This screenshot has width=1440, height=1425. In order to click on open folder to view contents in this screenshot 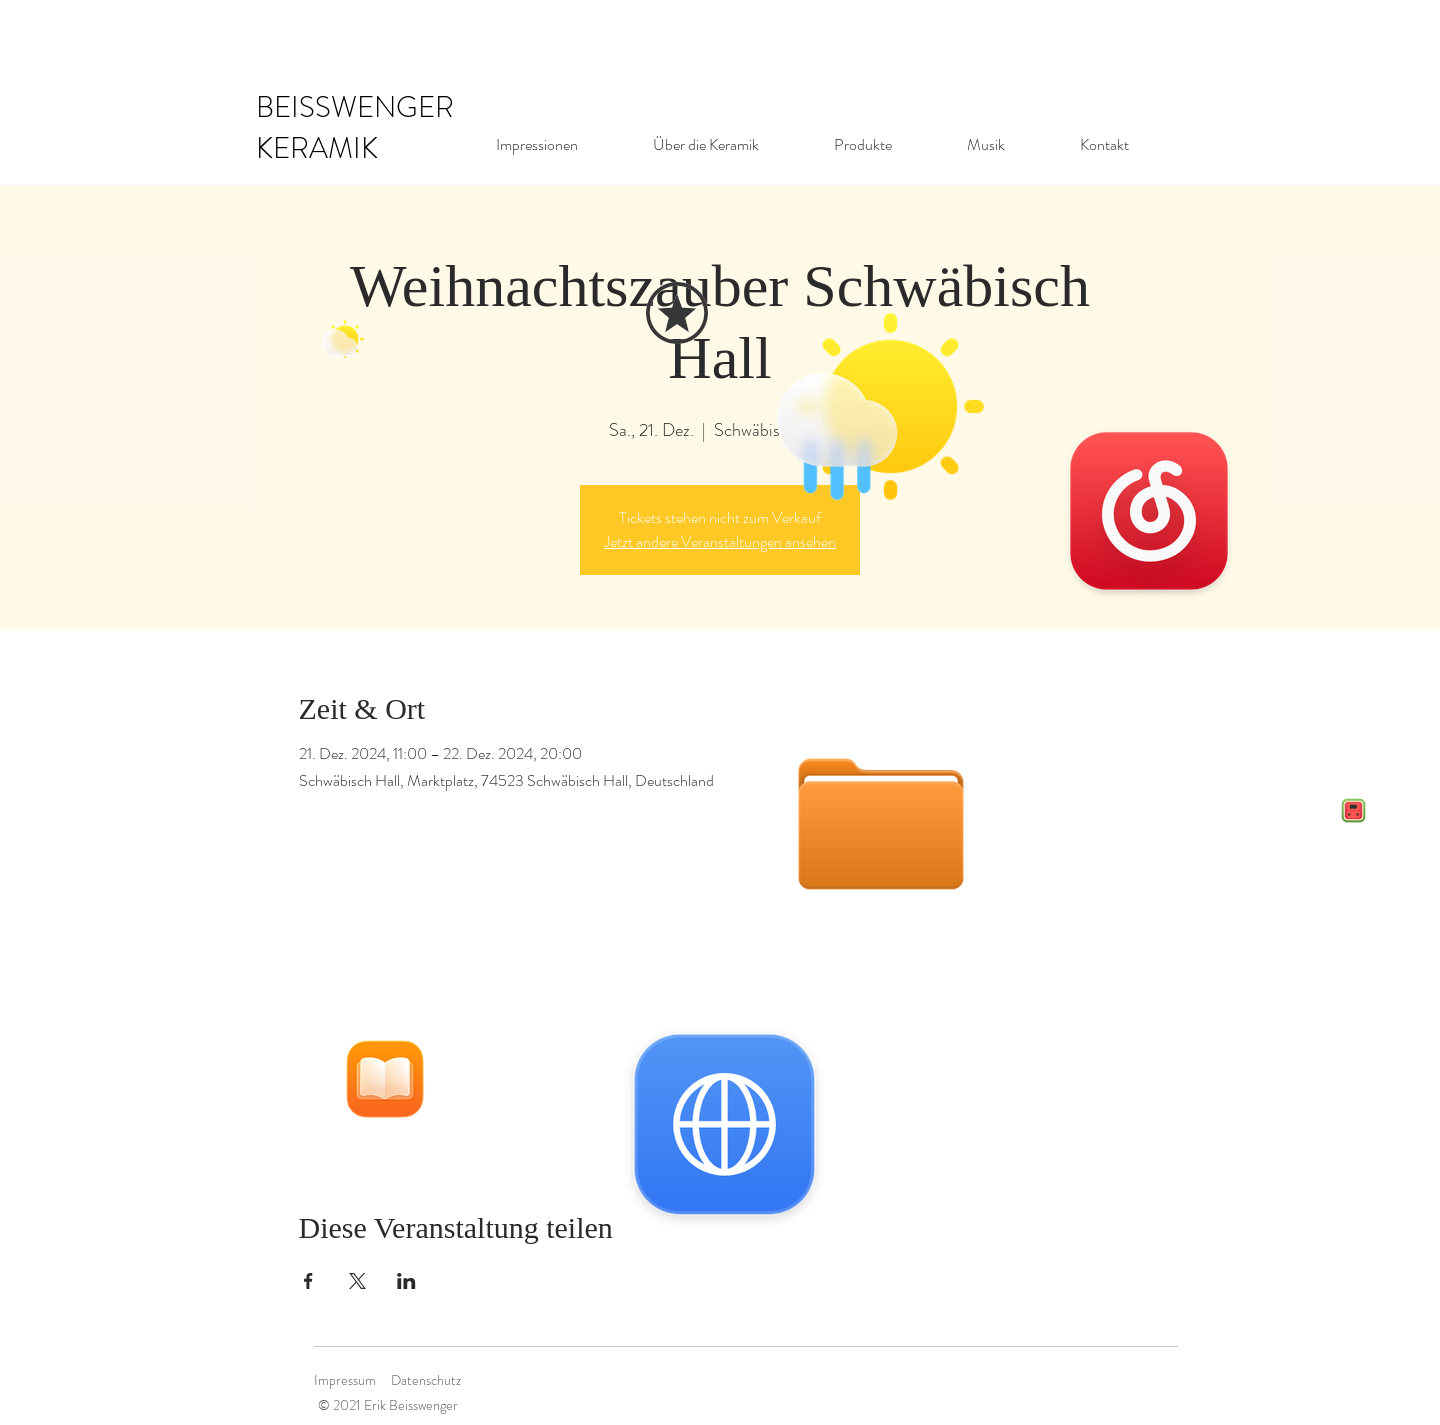, I will do `click(881, 824)`.